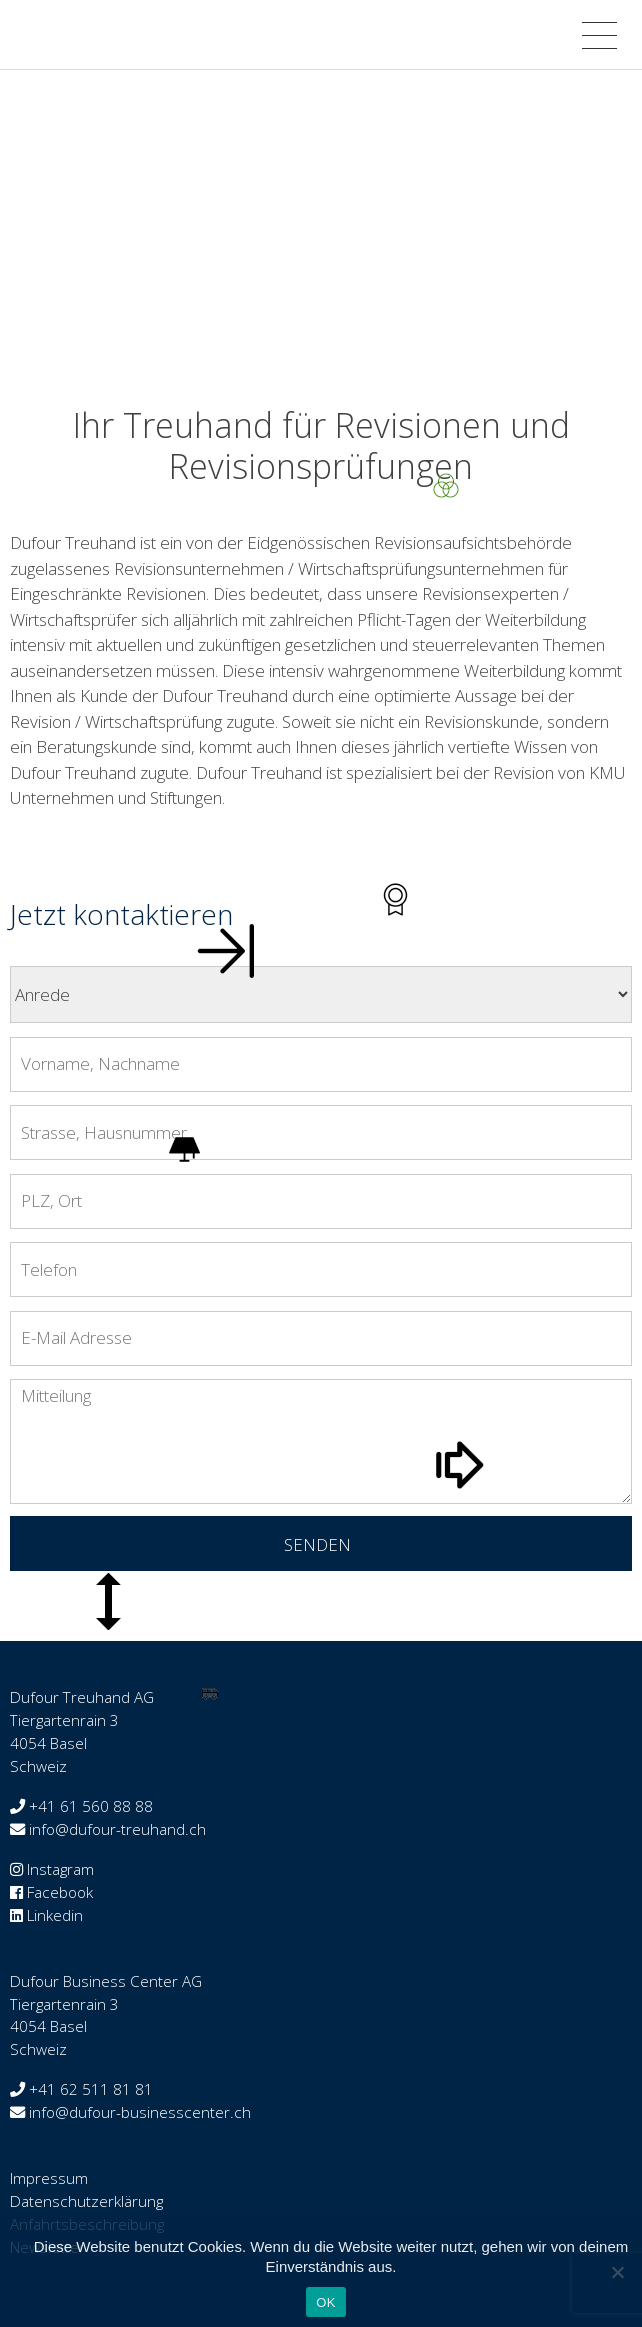  What do you see at coordinates (446, 486) in the screenshot?
I see `view overlapping categories or sets` at bounding box center [446, 486].